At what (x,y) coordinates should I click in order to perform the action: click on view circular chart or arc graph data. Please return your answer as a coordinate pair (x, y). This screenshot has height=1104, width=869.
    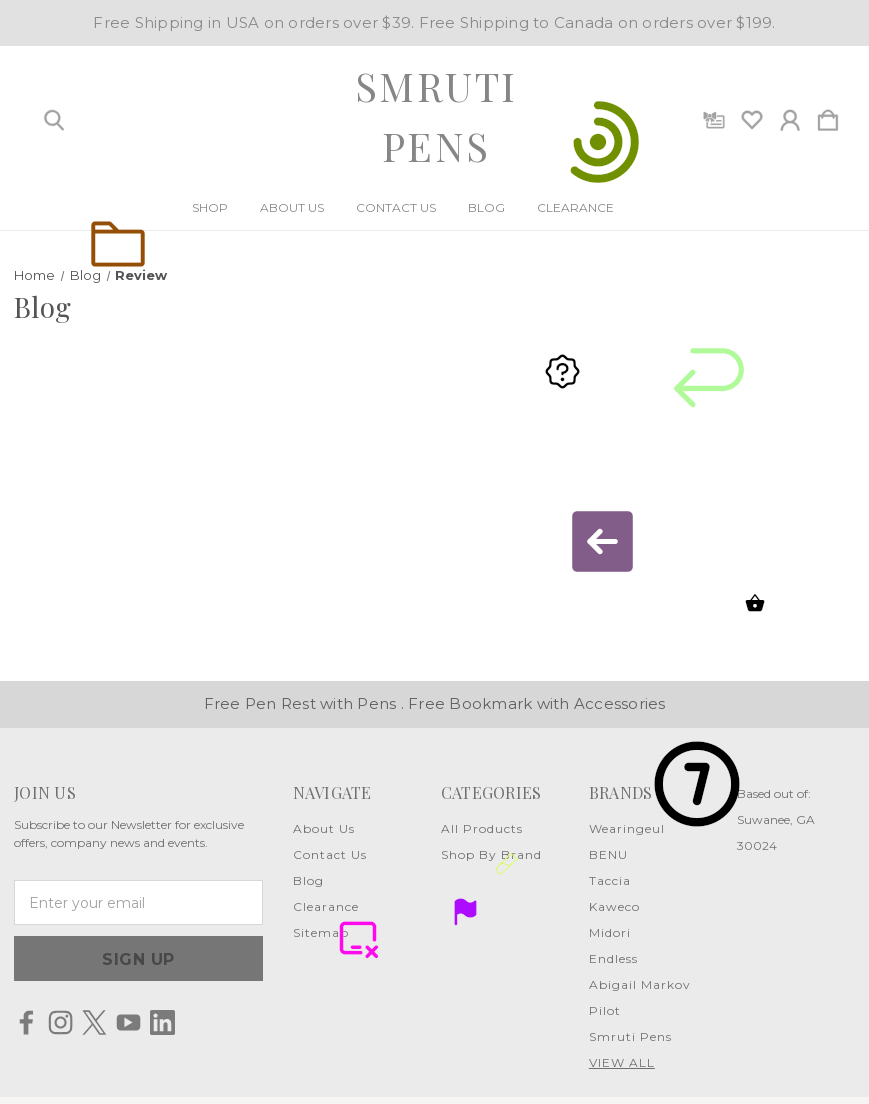
    Looking at the image, I should click on (598, 142).